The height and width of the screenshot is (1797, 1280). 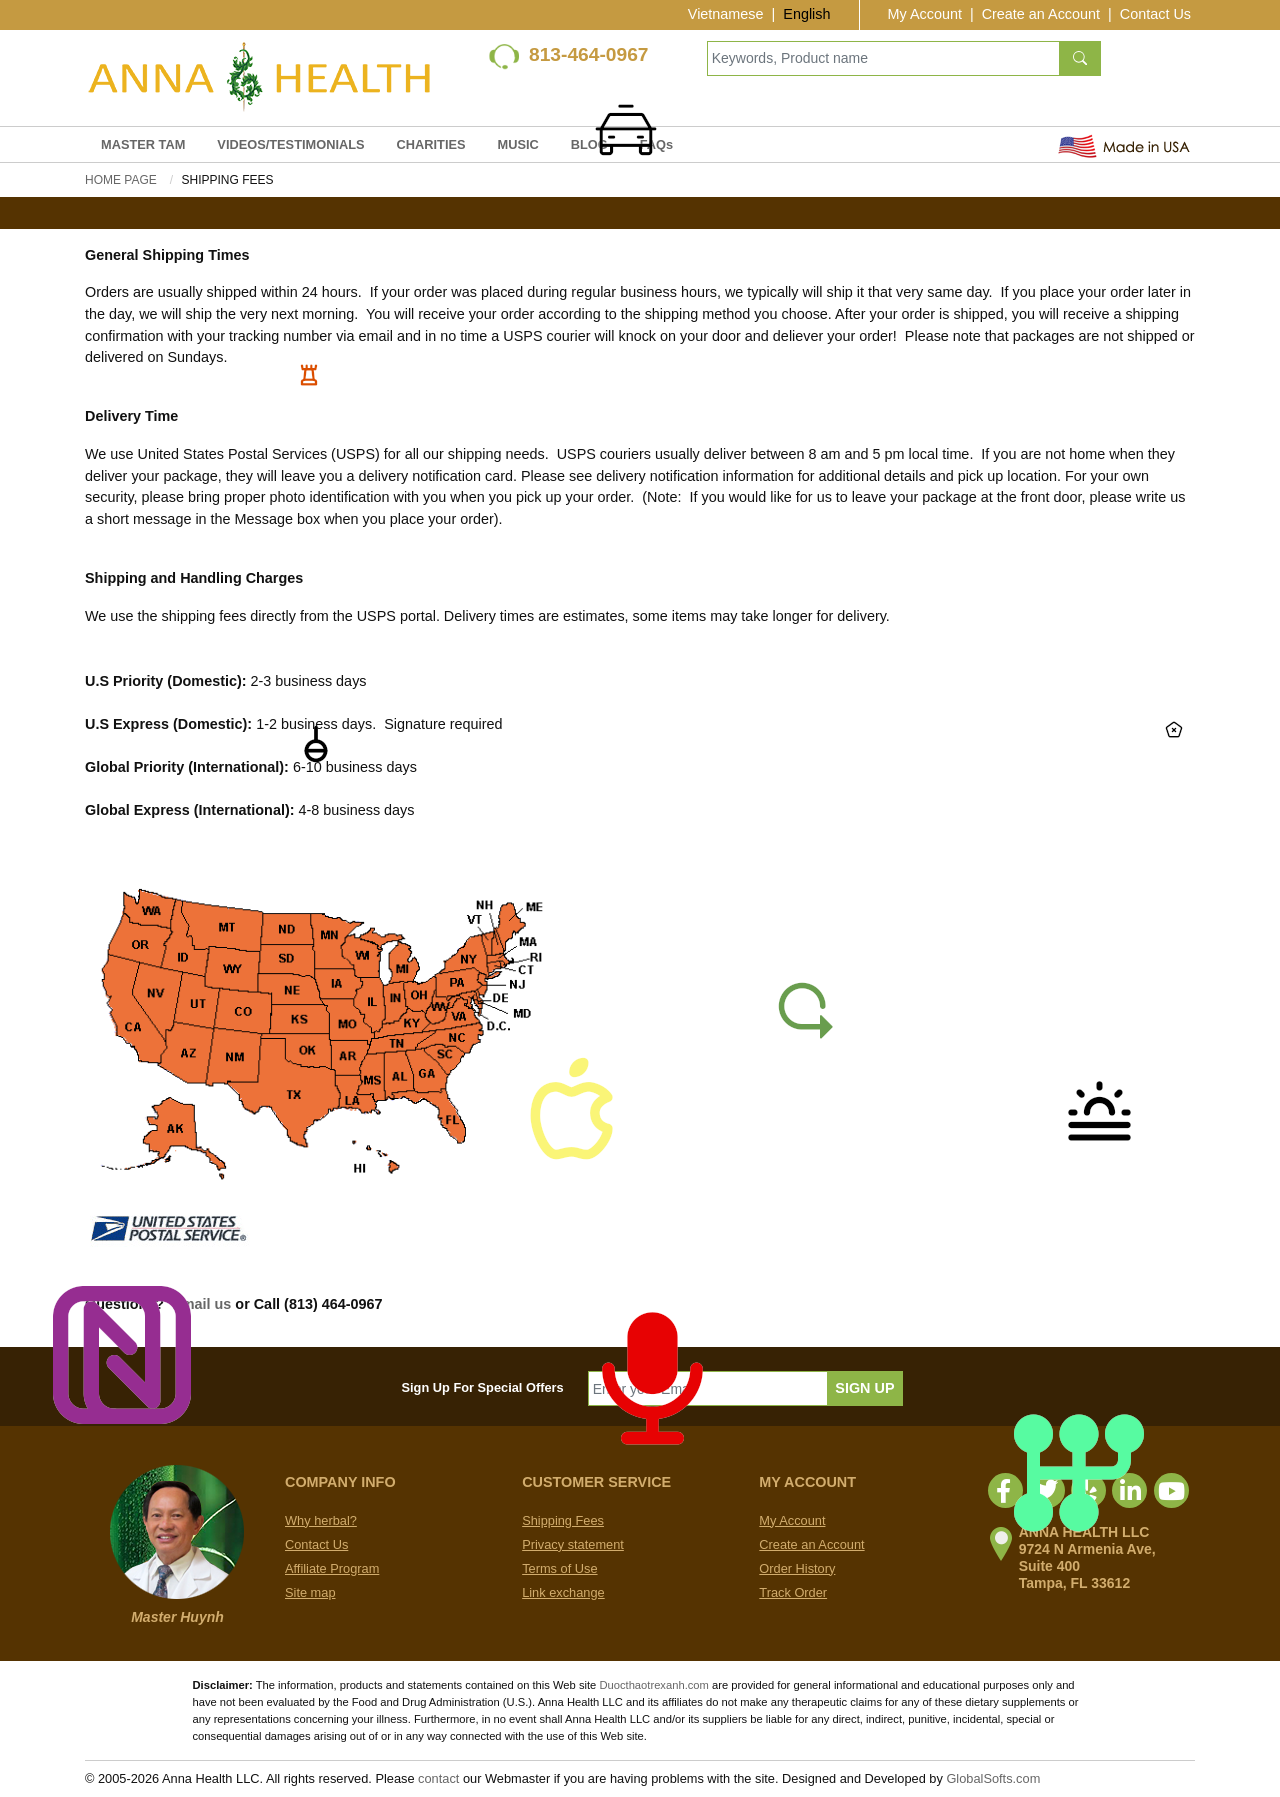 I want to click on play chess or access chess game, so click(x=309, y=375).